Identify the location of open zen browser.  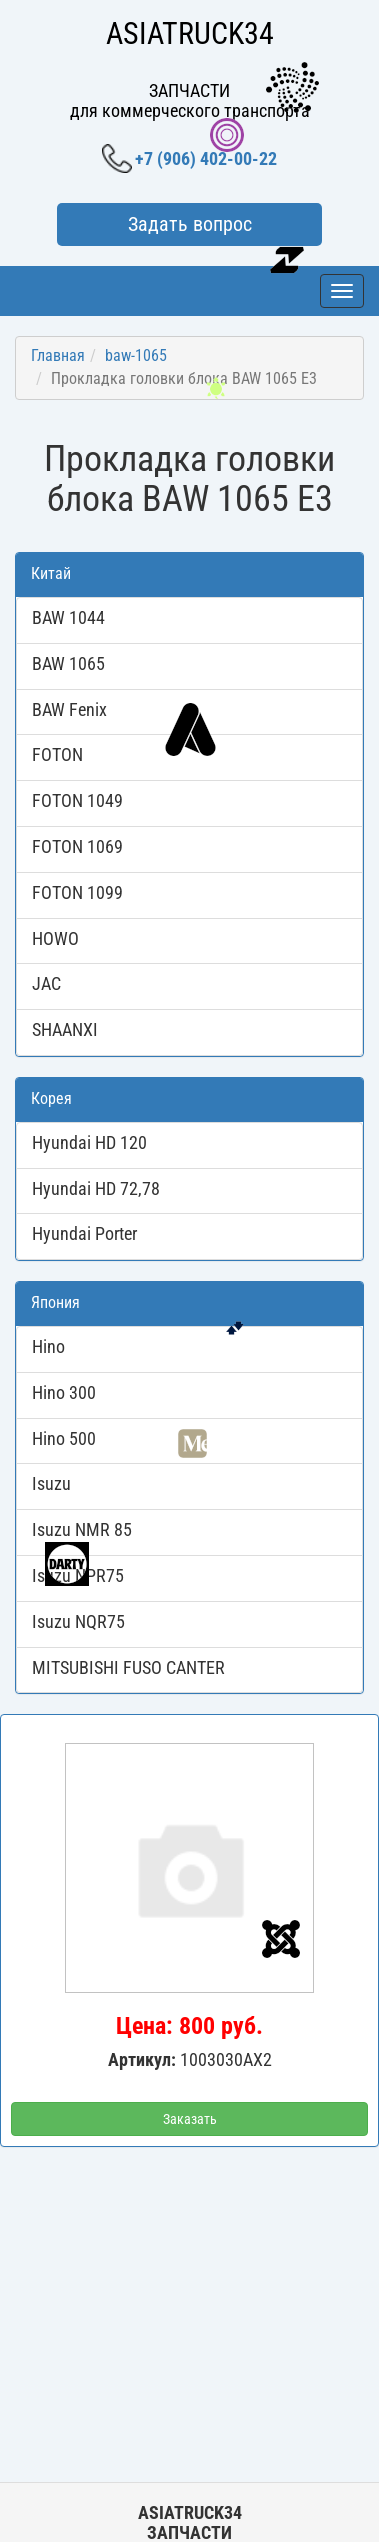
(227, 135).